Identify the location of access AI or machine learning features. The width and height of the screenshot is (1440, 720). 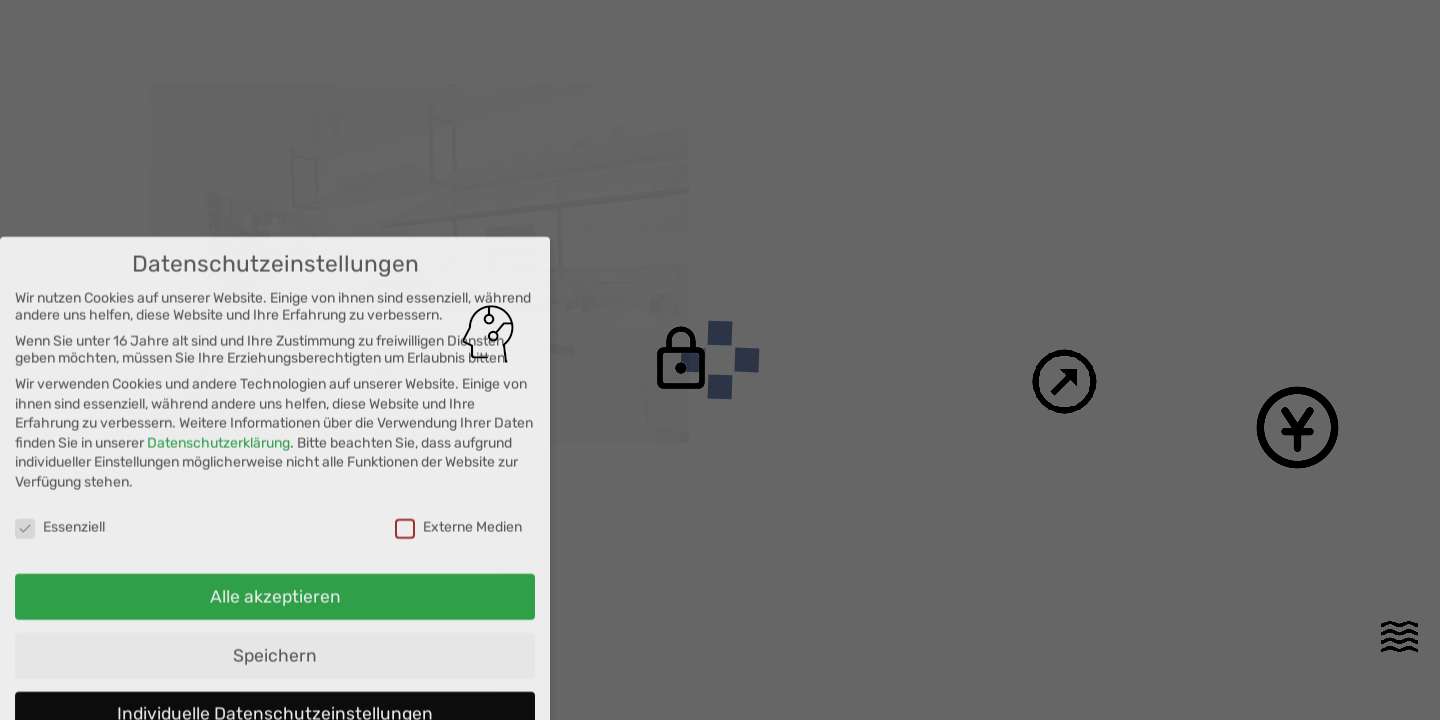
(489, 334).